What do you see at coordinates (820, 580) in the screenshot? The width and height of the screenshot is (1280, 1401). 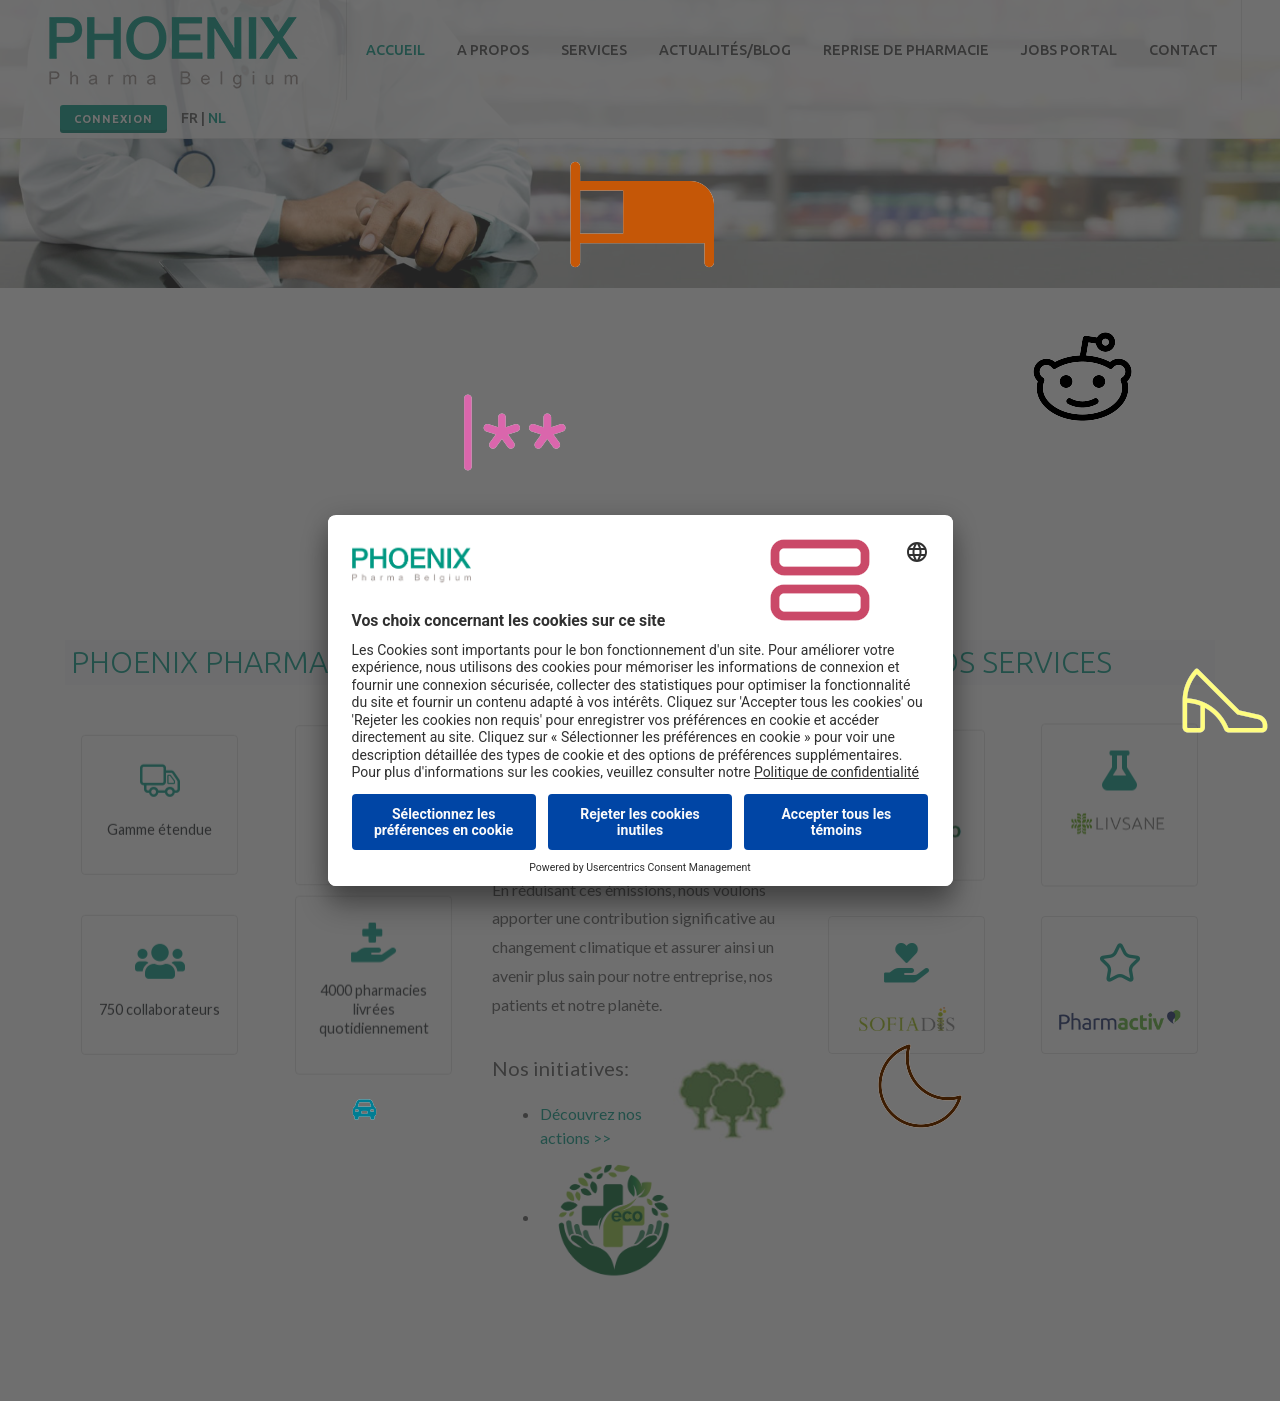 I see `stretch or expand content horizontally` at bounding box center [820, 580].